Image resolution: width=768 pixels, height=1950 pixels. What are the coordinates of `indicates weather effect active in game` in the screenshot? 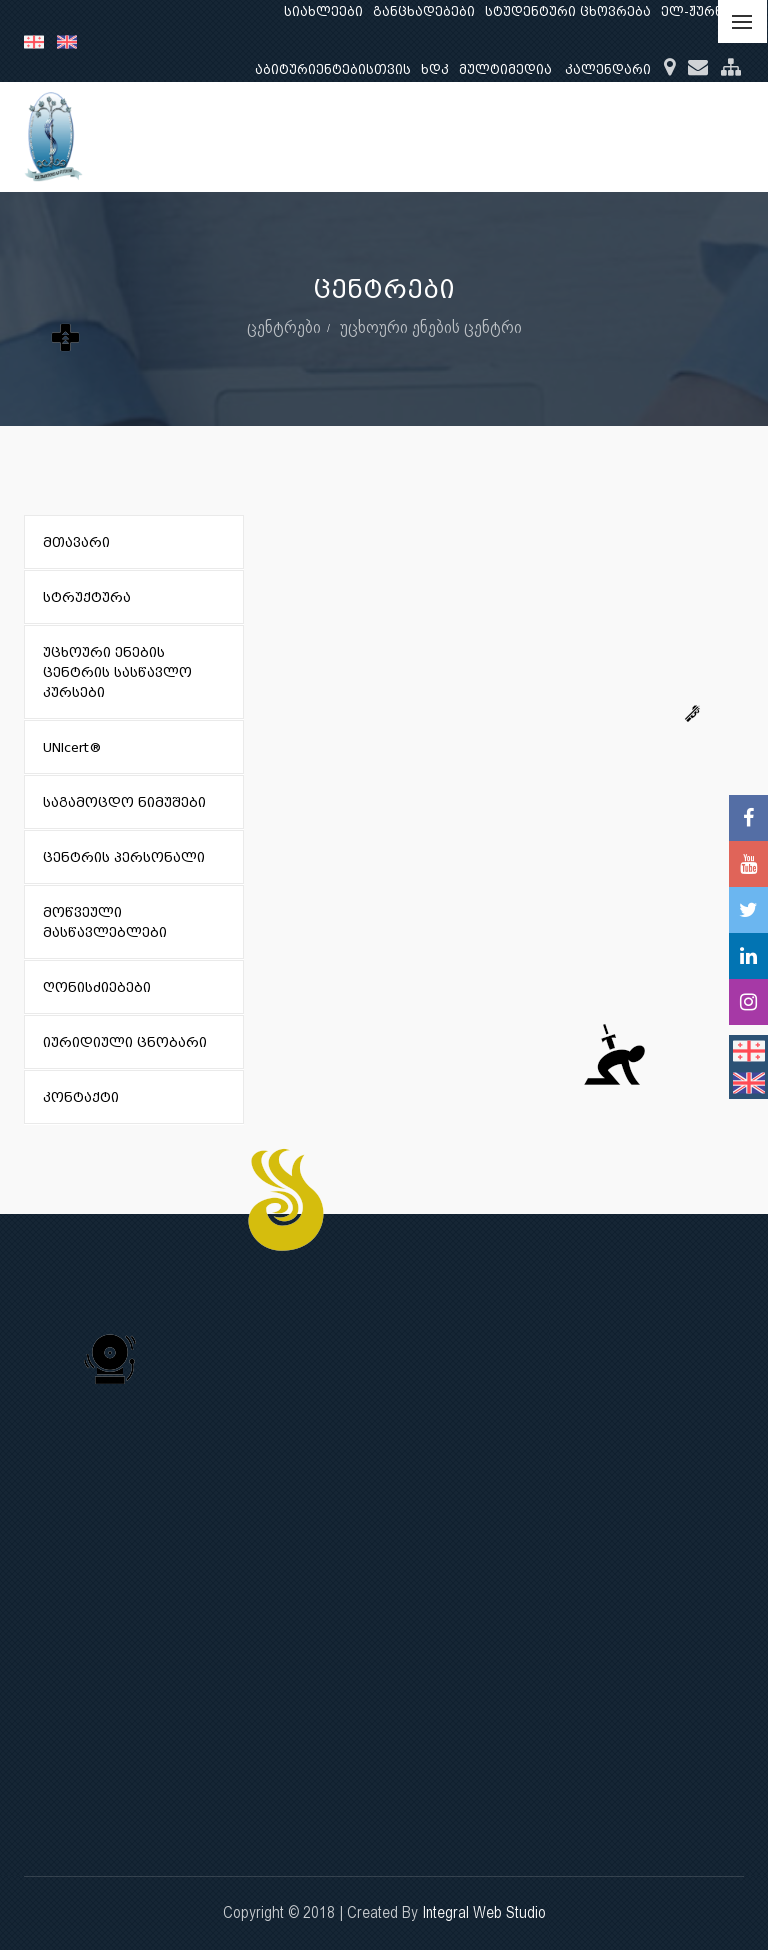 It's located at (286, 1200).